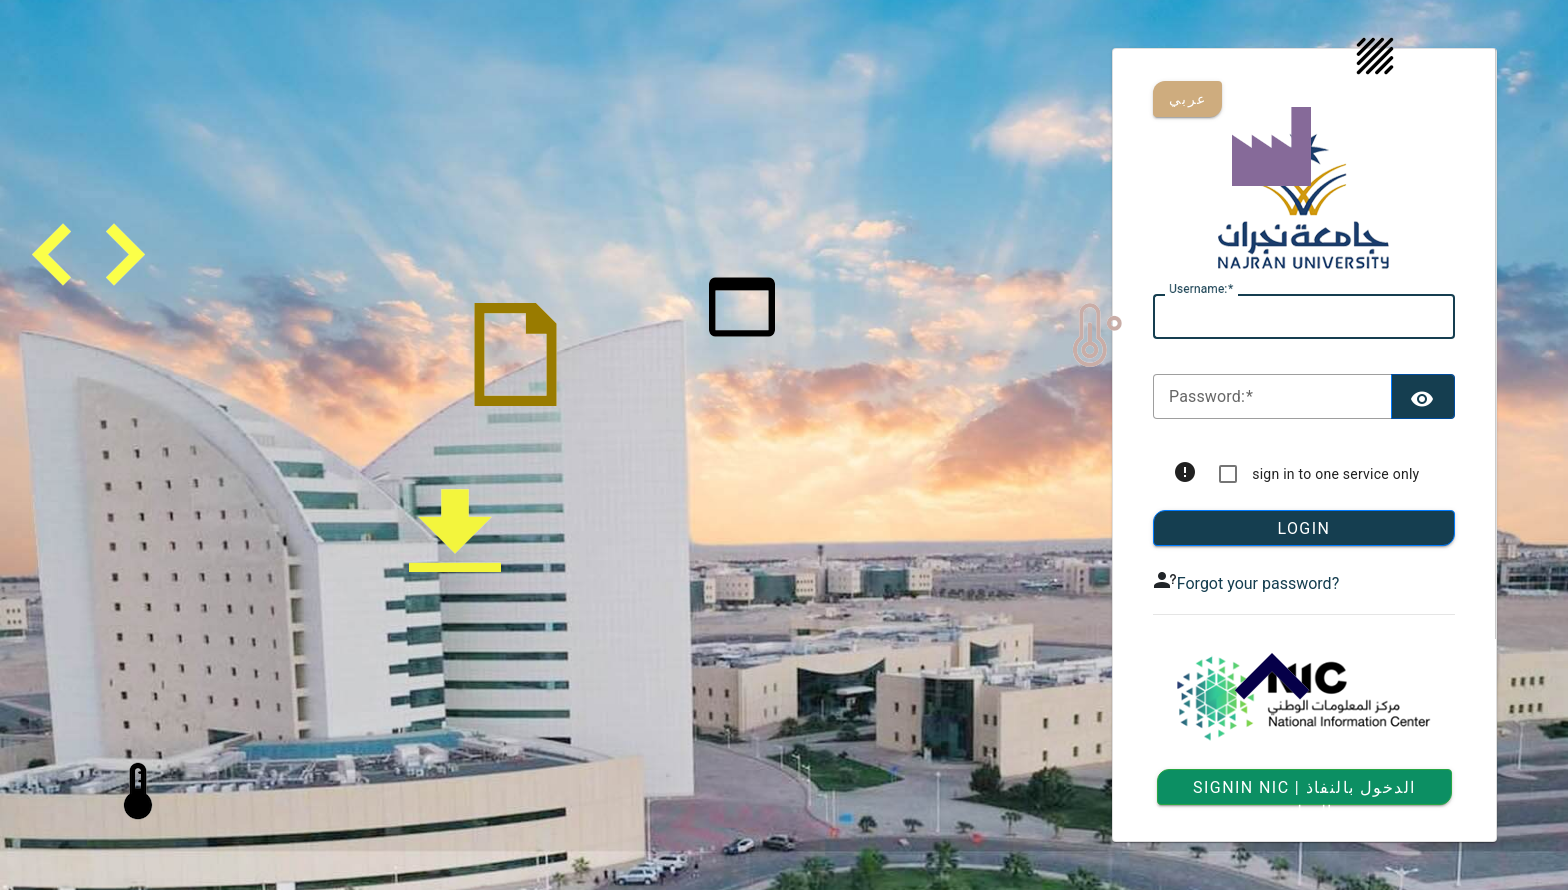 This screenshot has height=890, width=1568. I want to click on adjust temperature settings, so click(138, 791).